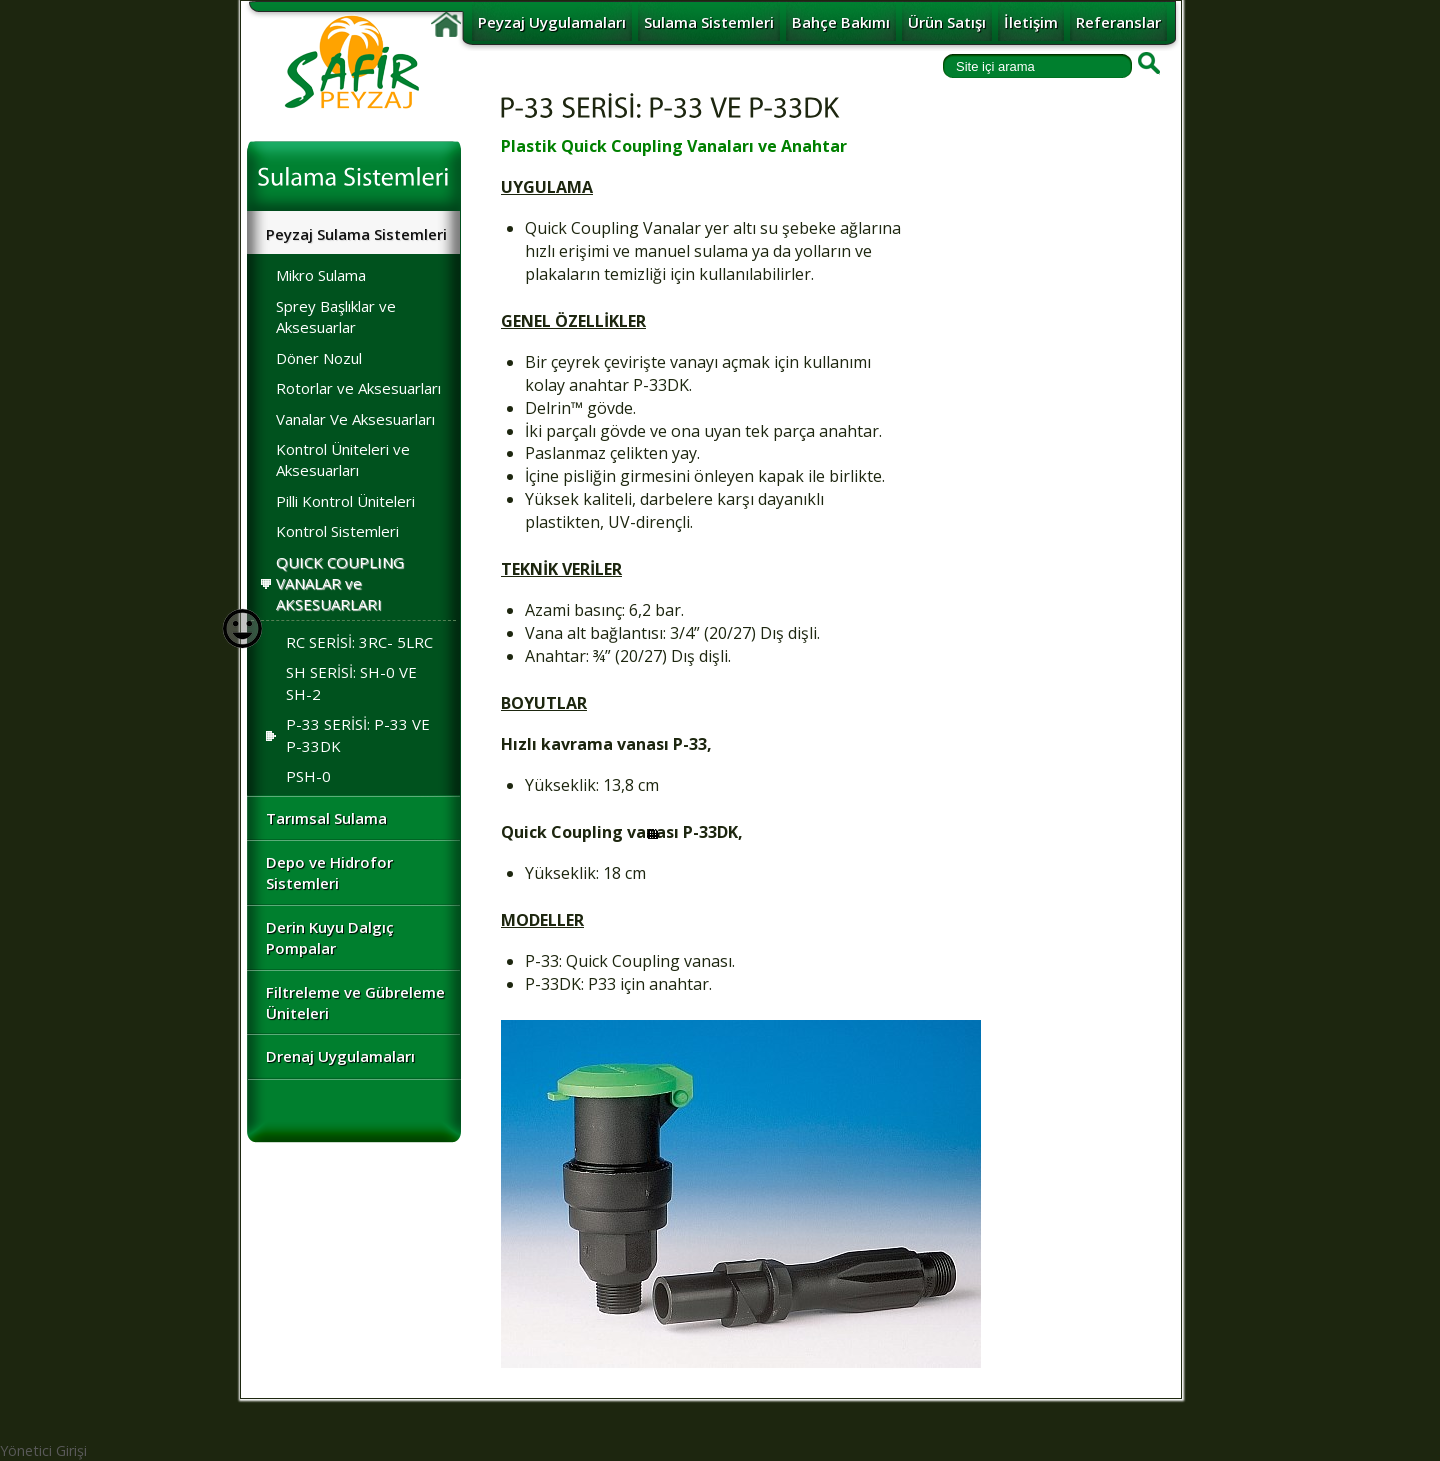  What do you see at coordinates (242, 628) in the screenshot?
I see `tag people in a photo` at bounding box center [242, 628].